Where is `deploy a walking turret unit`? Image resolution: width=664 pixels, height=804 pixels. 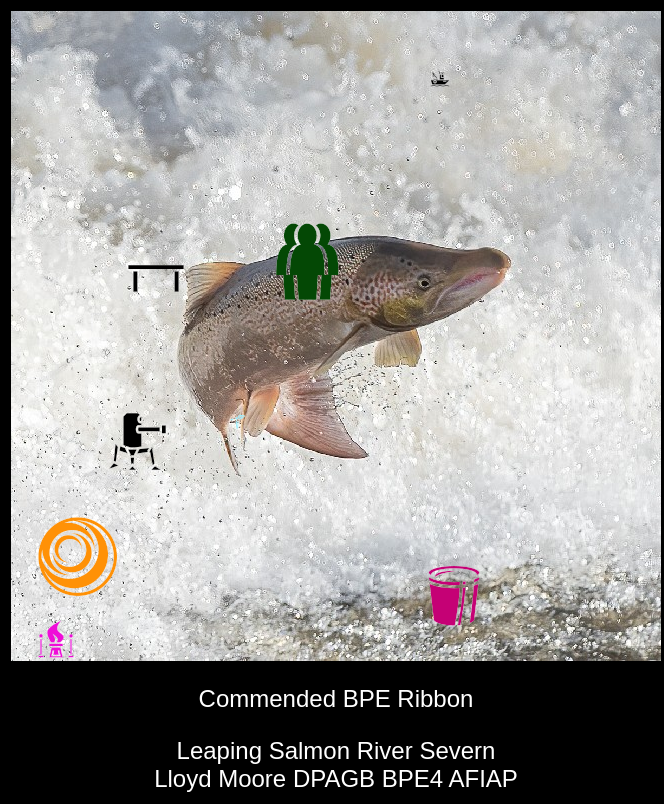
deploy a walking turret unit is located at coordinates (138, 440).